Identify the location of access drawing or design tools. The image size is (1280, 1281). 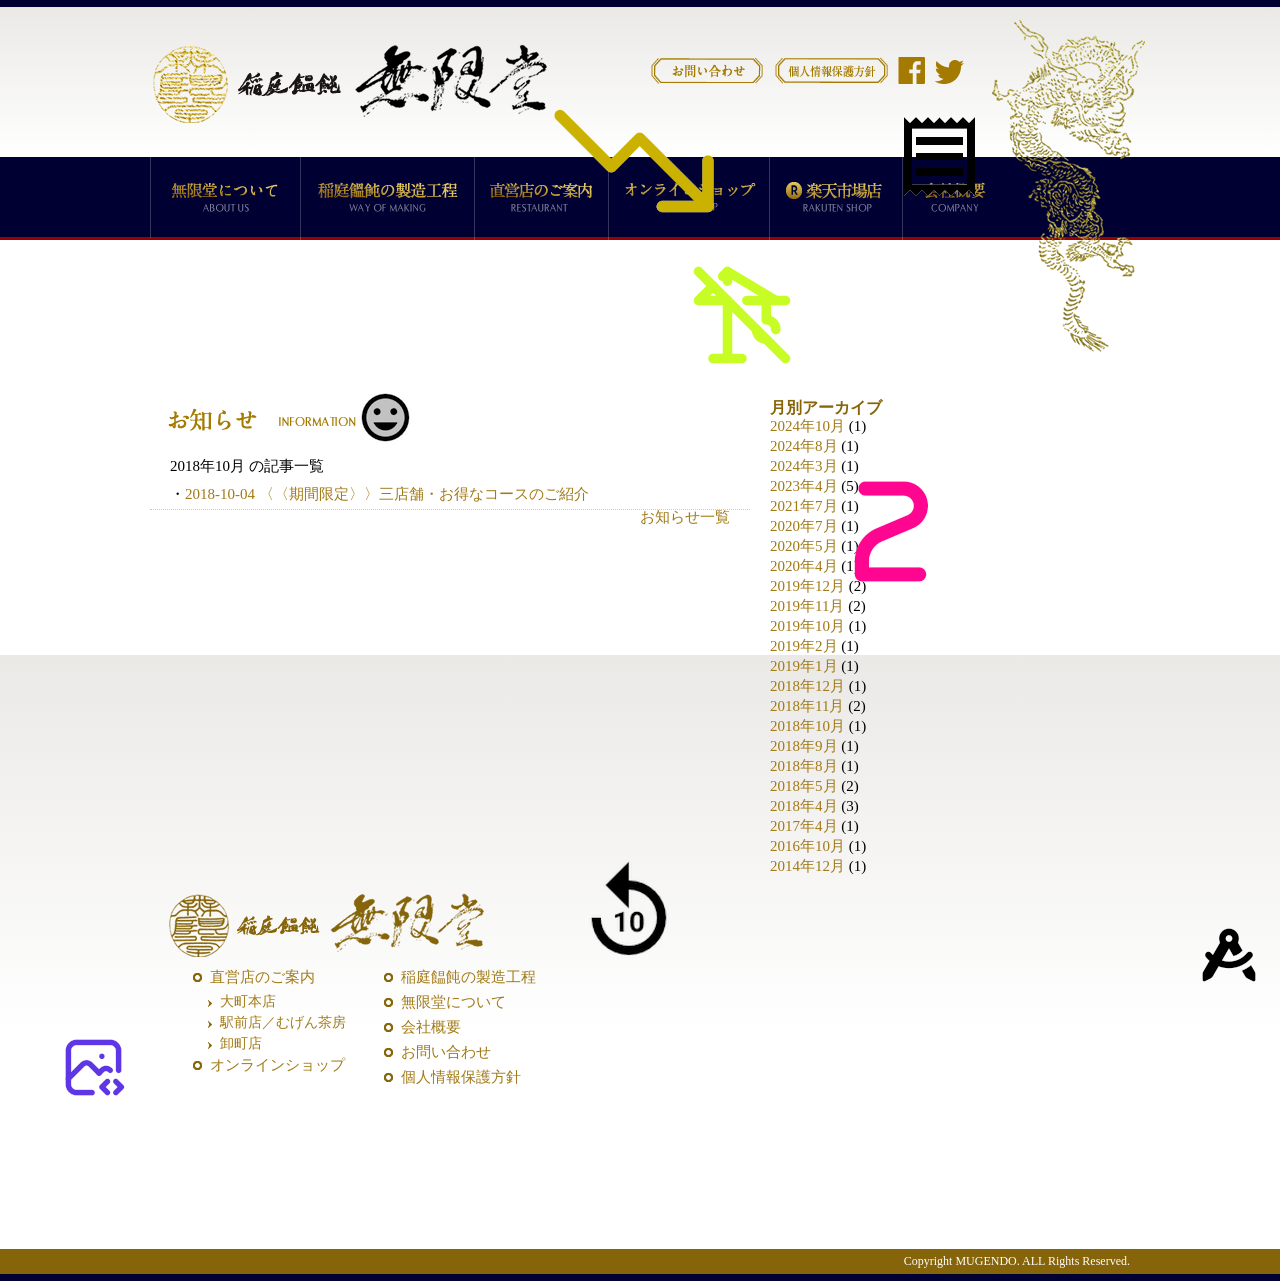
(1229, 955).